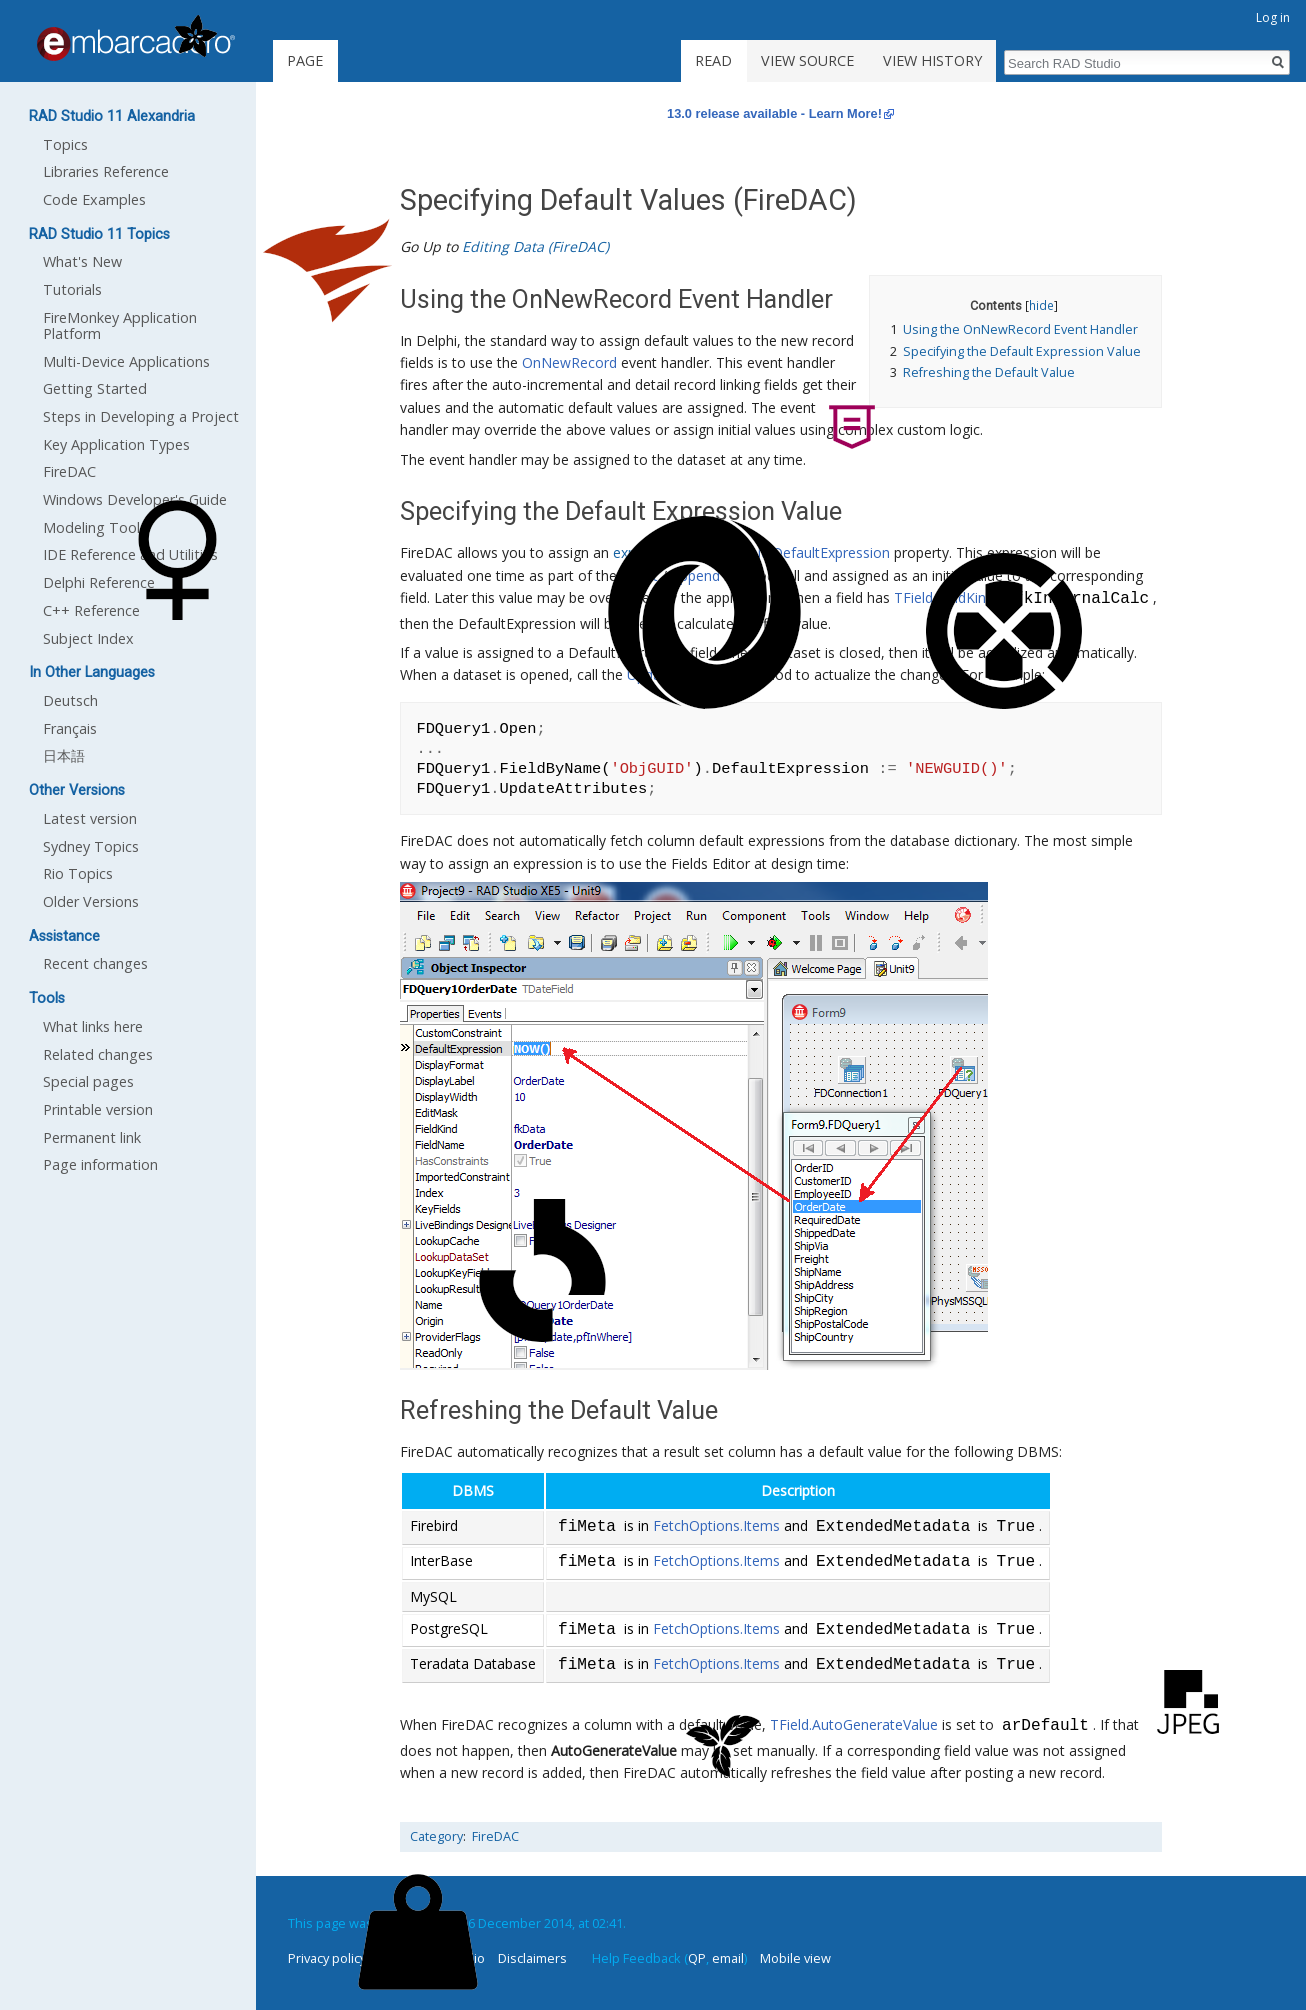 The image size is (1306, 2010). Describe the element at coordinates (852, 426) in the screenshot. I see `view honors or awards badge` at that location.